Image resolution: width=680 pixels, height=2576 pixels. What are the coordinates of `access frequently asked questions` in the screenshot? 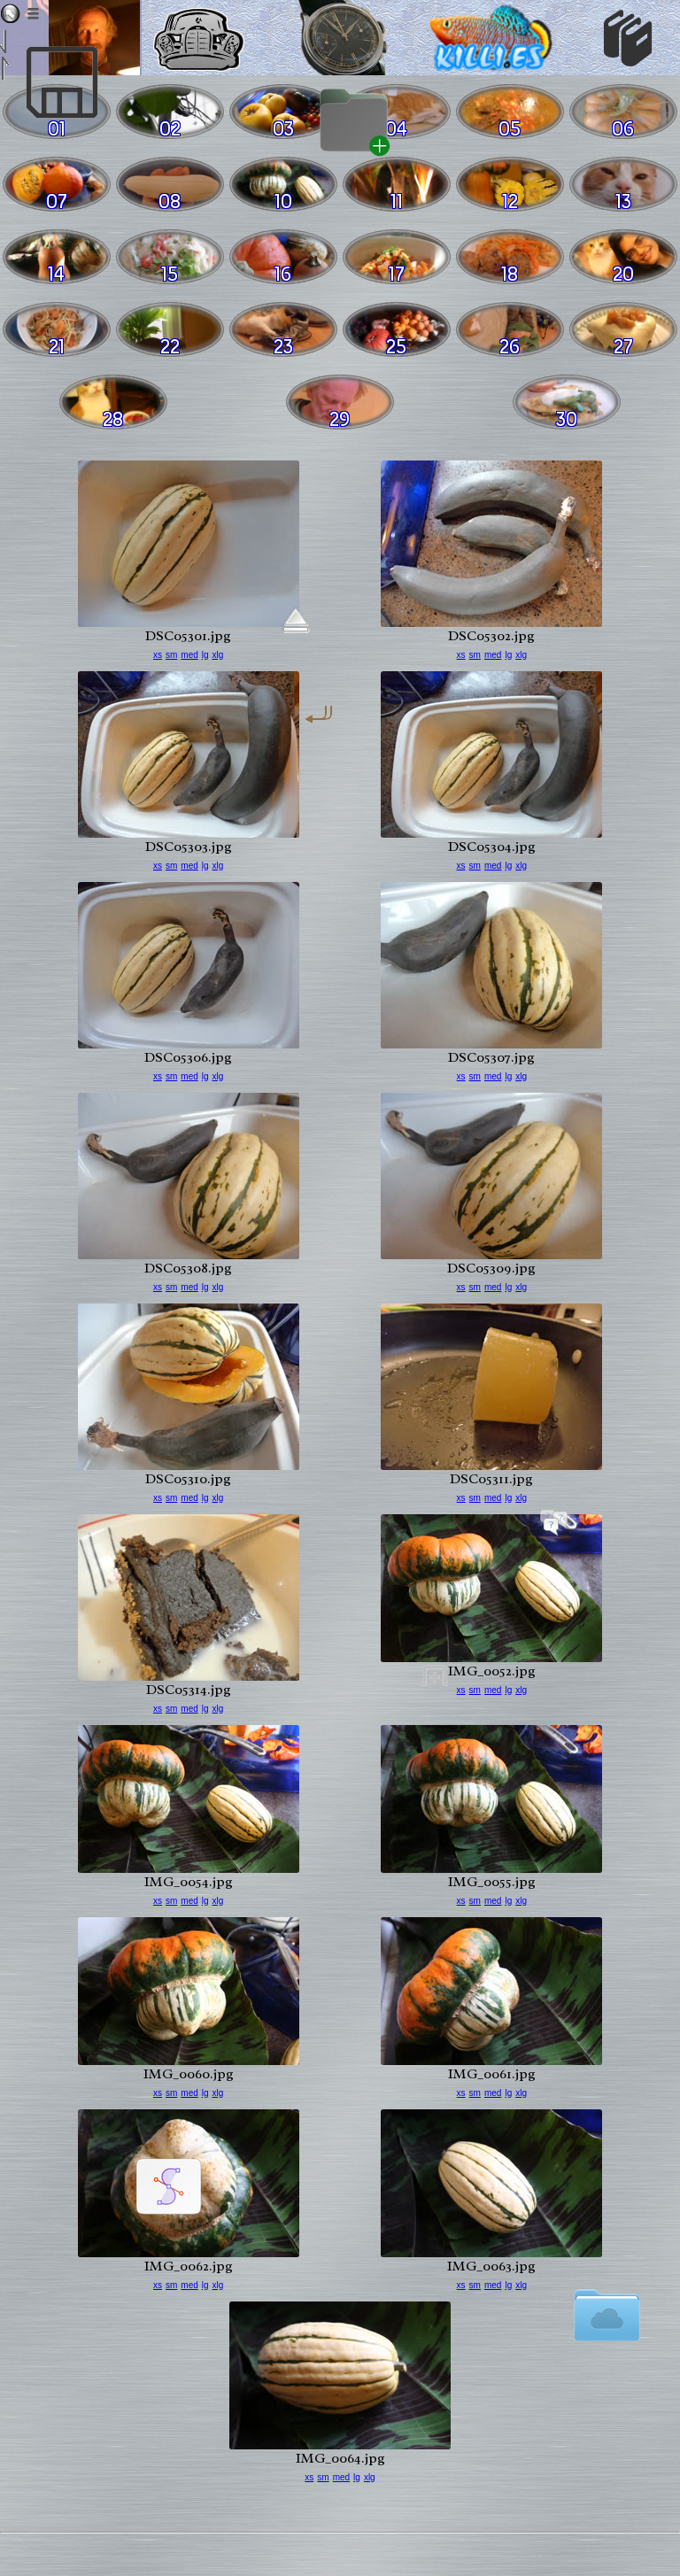 It's located at (553, 1522).